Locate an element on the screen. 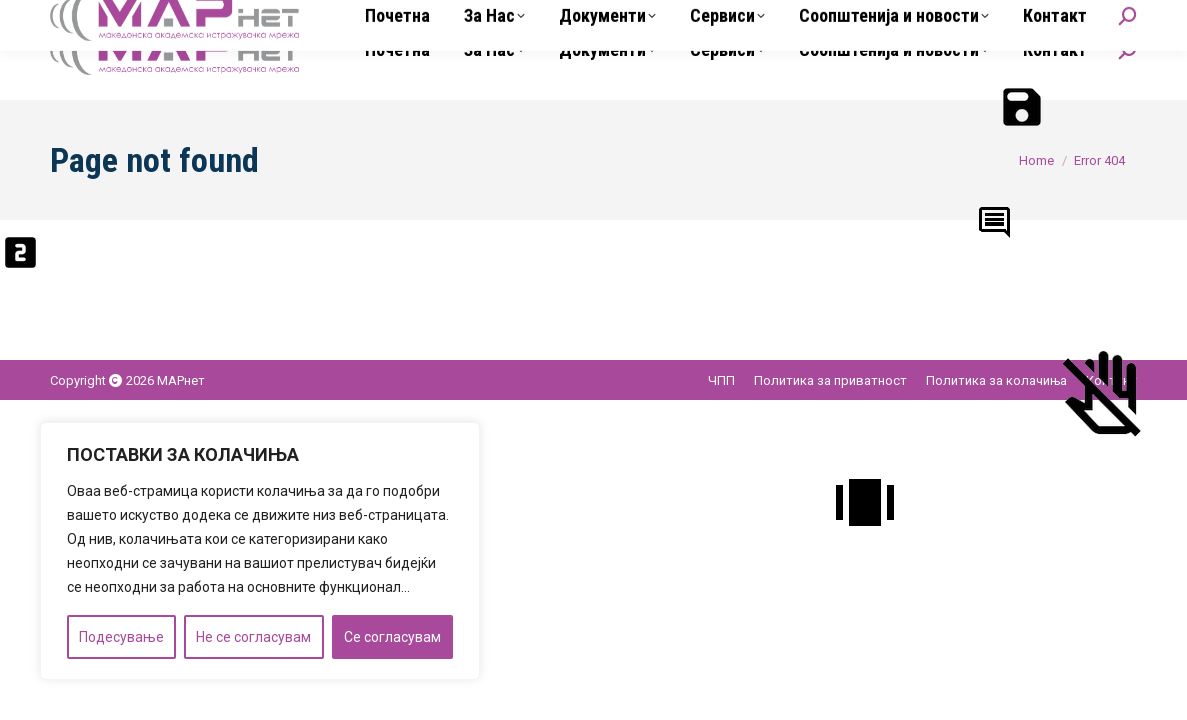  save current file or document is located at coordinates (1022, 107).